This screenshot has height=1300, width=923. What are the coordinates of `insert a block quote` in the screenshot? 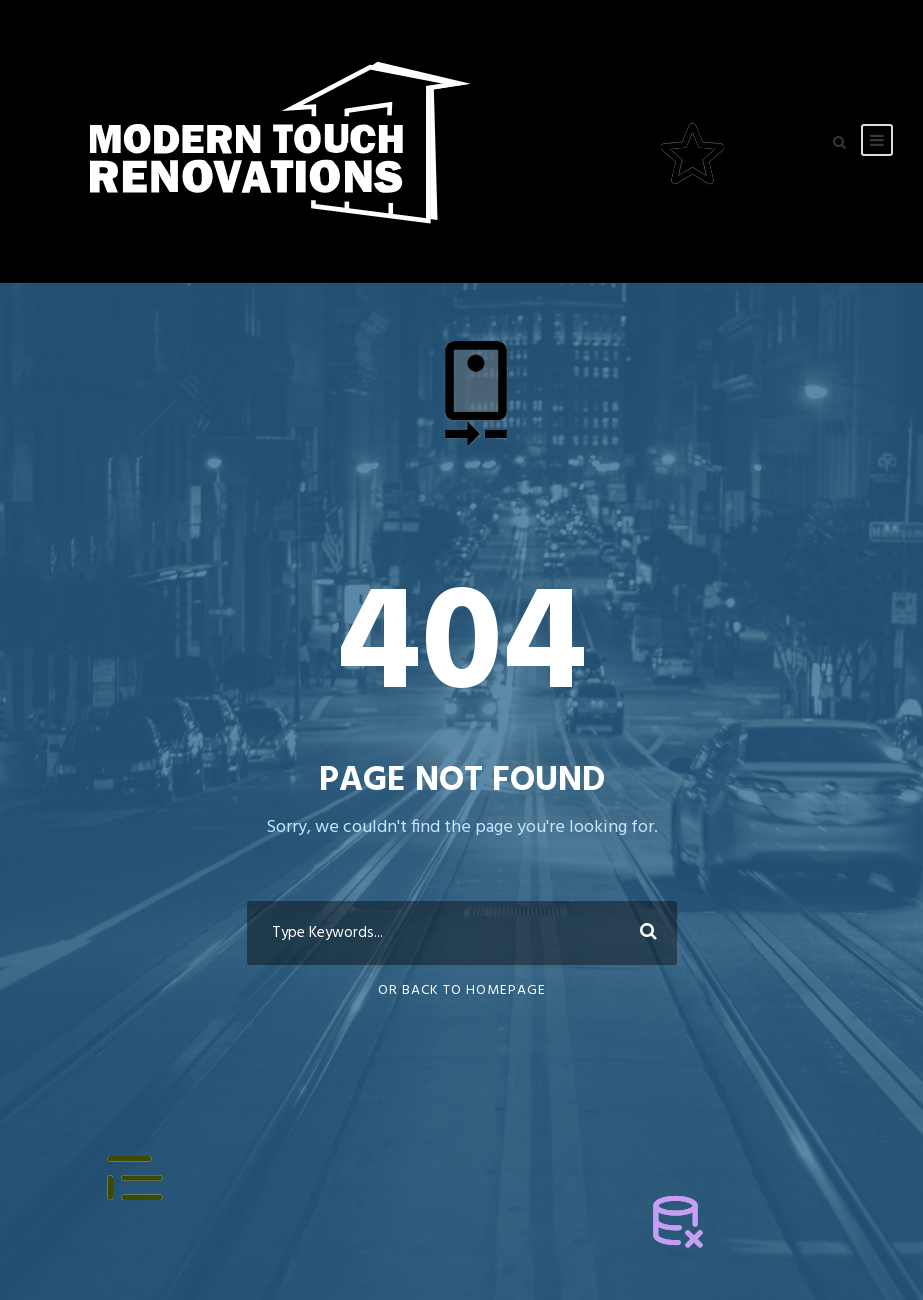 It's located at (135, 1178).